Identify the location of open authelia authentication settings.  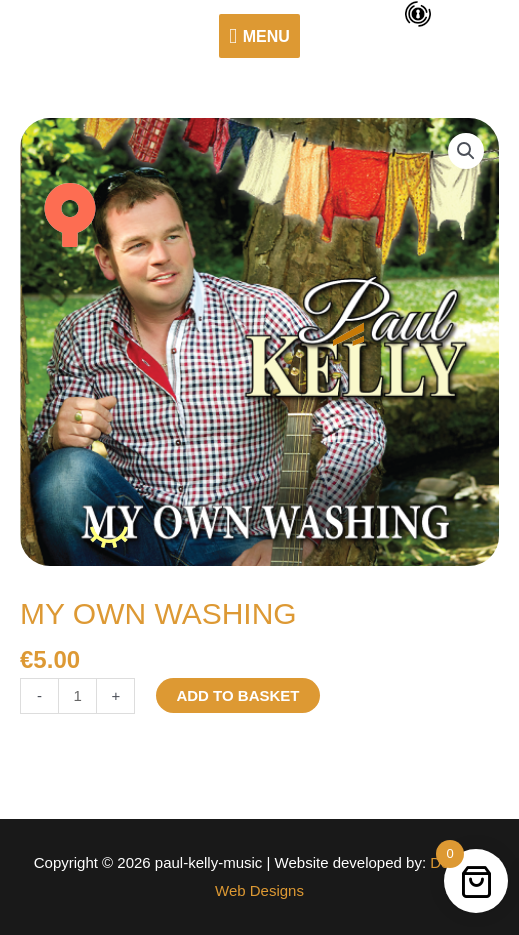
(418, 14).